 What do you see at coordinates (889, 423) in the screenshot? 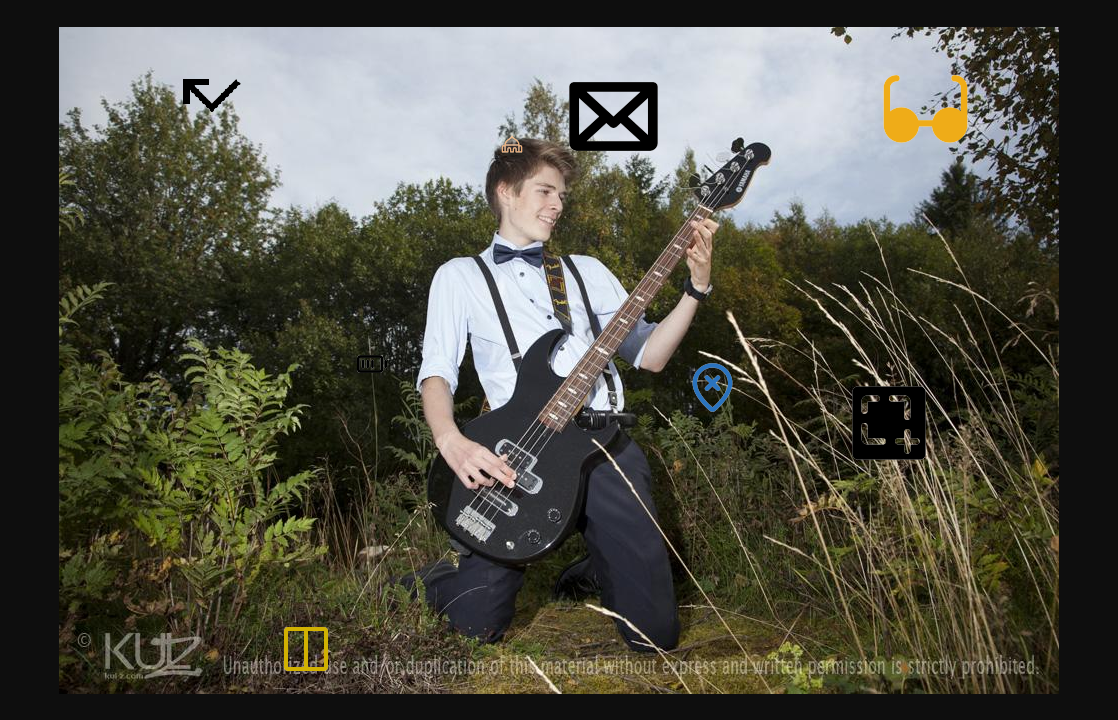
I see `add to current selection` at bounding box center [889, 423].